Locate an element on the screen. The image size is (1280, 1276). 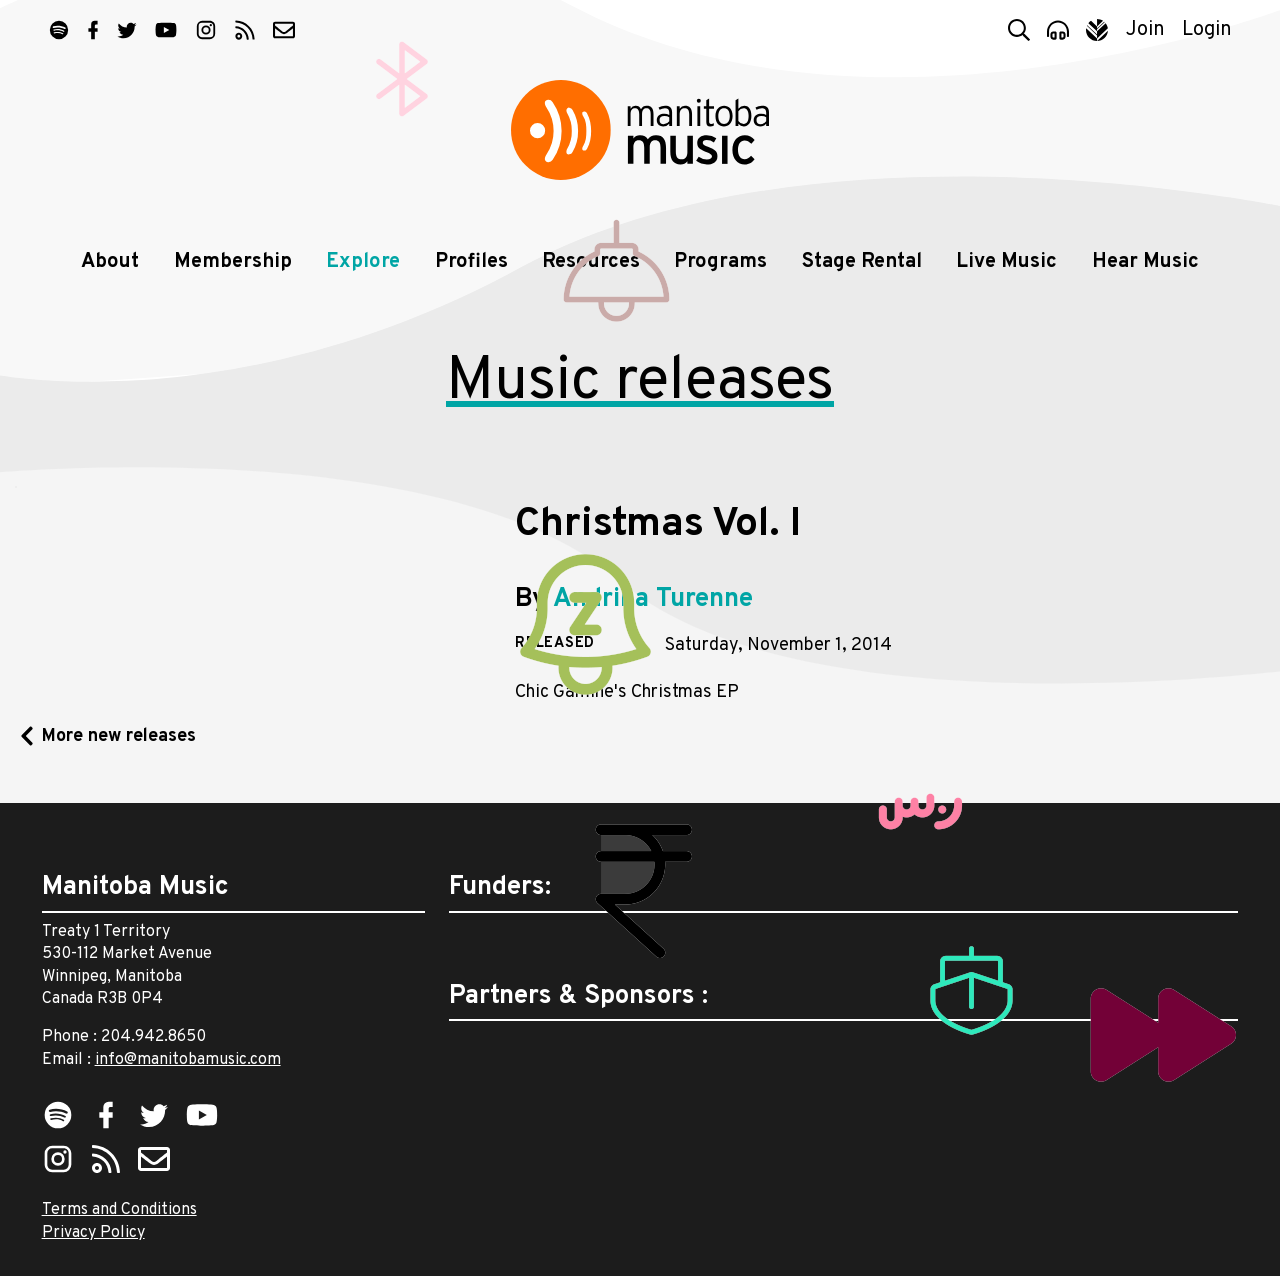
indicates price or amount in Saudi riyals is located at coordinates (918, 809).